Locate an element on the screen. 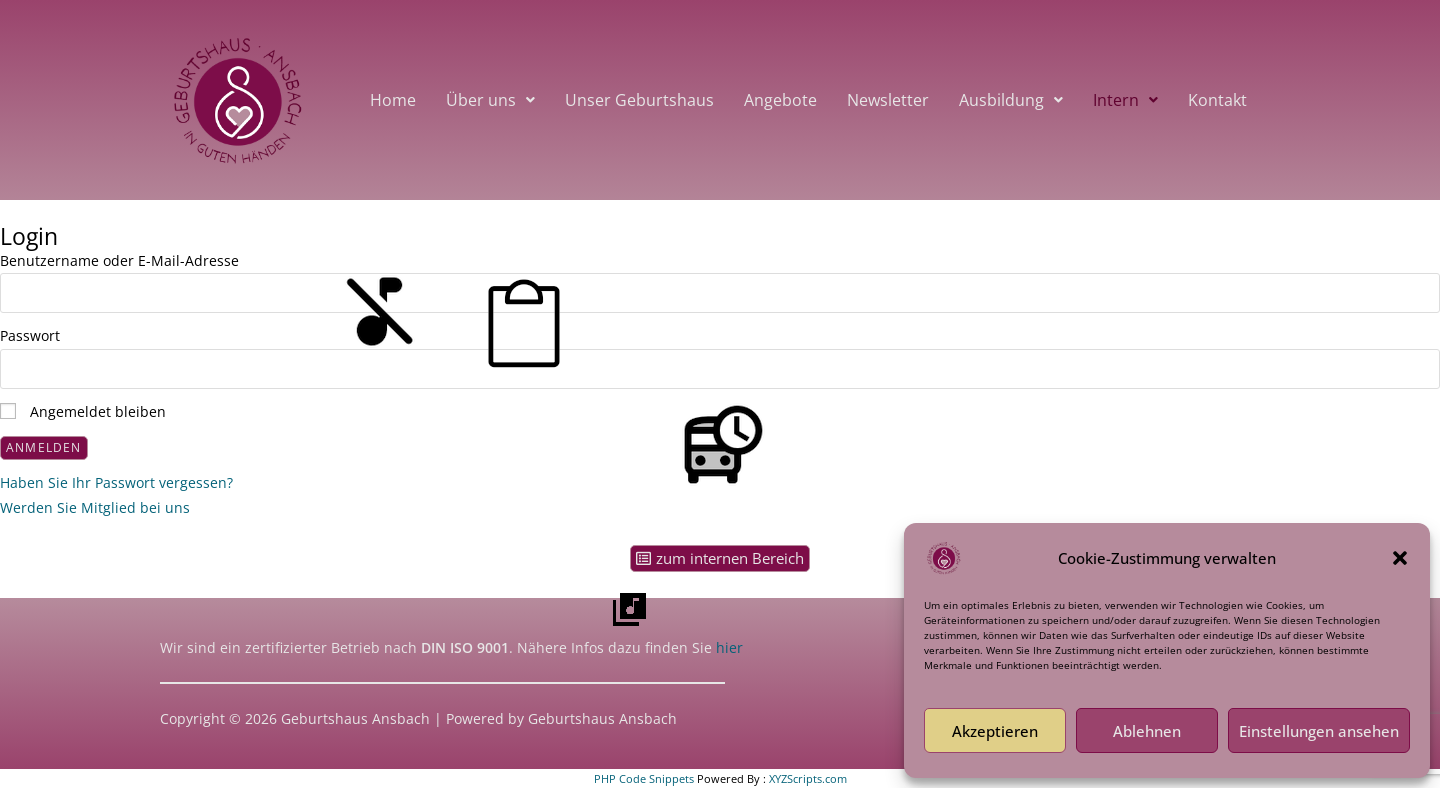 This screenshot has width=1440, height=788. mute or disable music playback is located at coordinates (379, 311).